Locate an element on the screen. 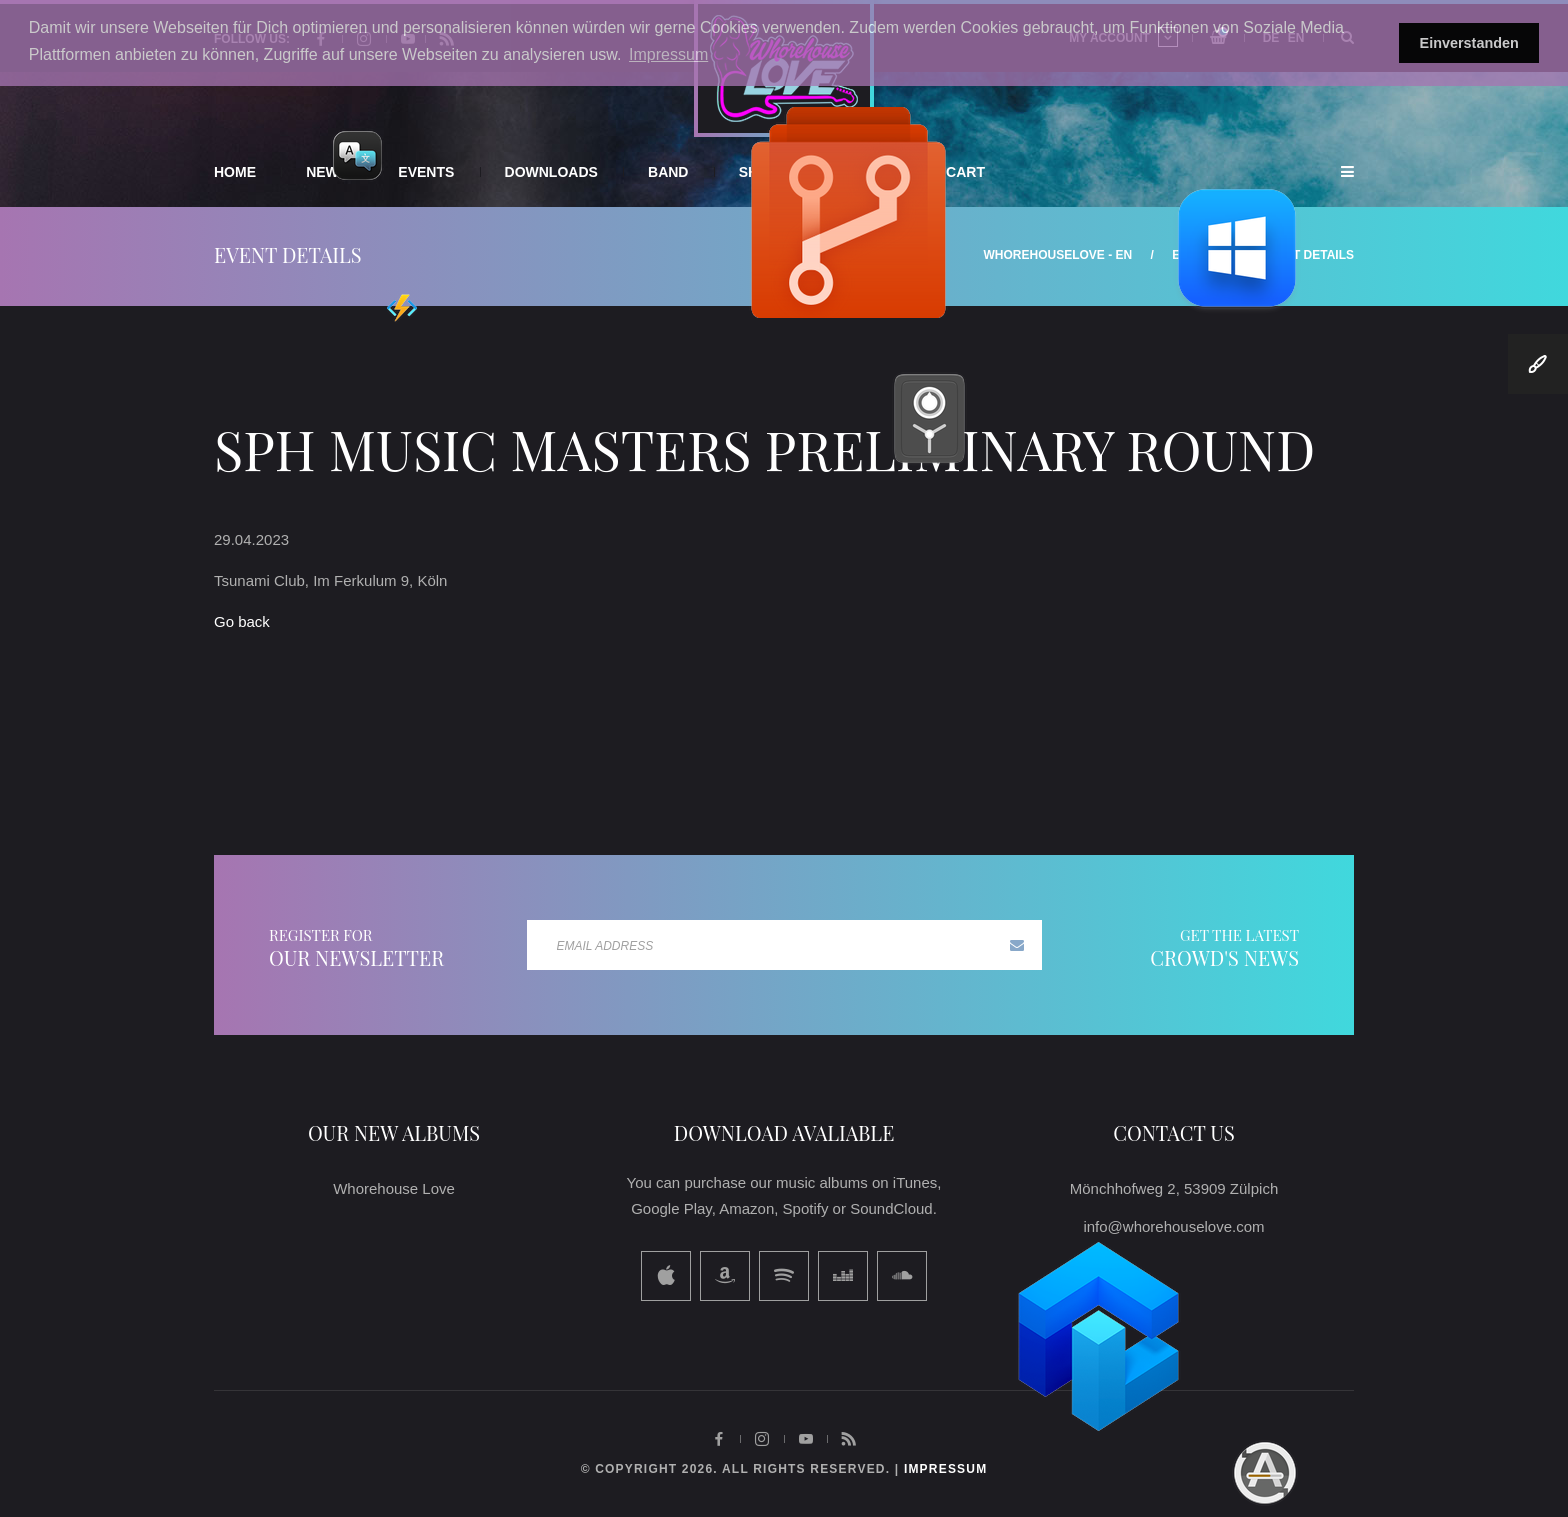  open azure functions app is located at coordinates (402, 308).